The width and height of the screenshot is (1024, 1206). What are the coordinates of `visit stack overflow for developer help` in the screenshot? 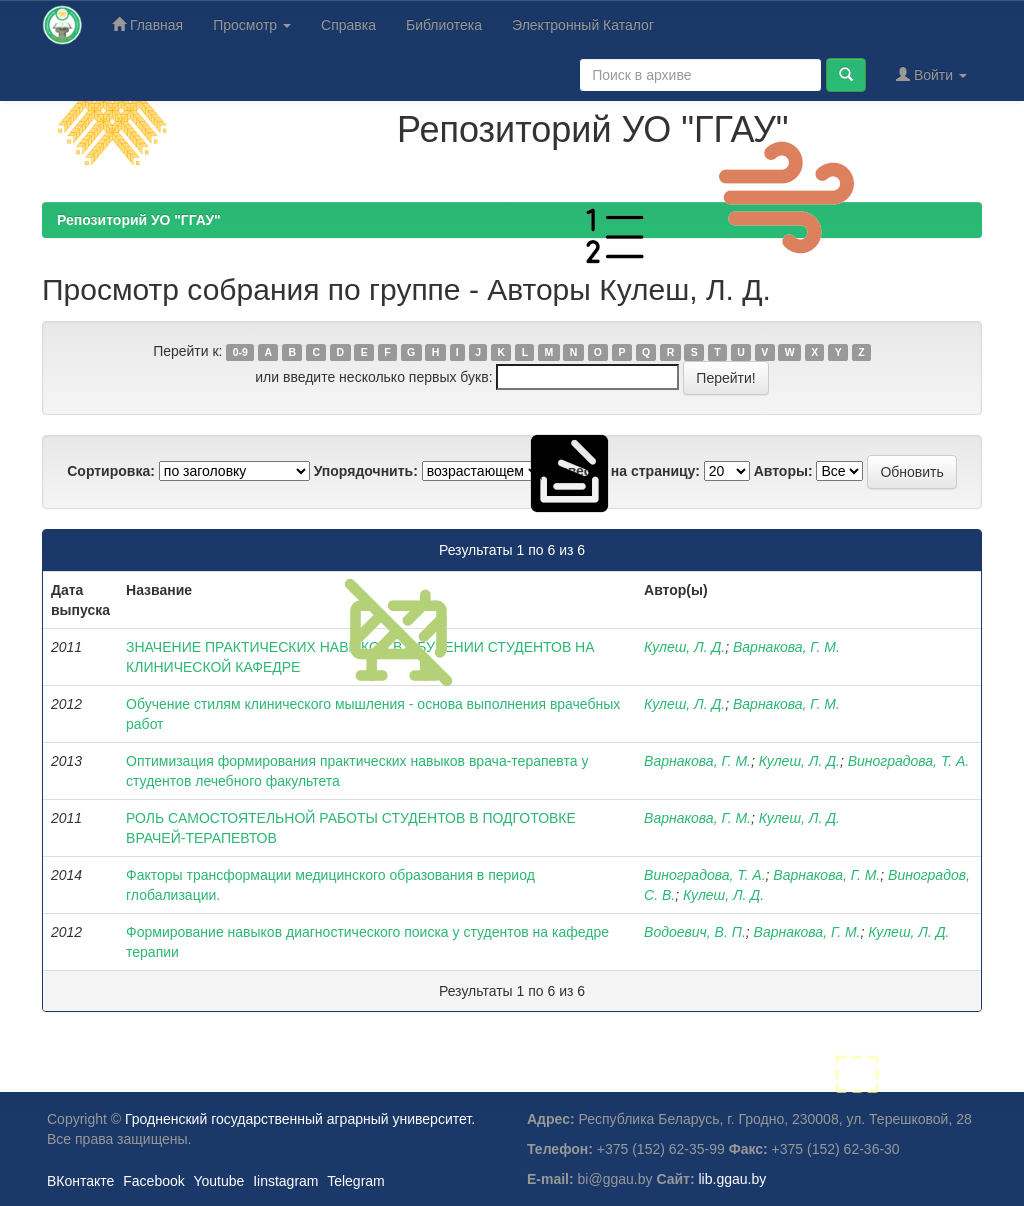 It's located at (569, 473).